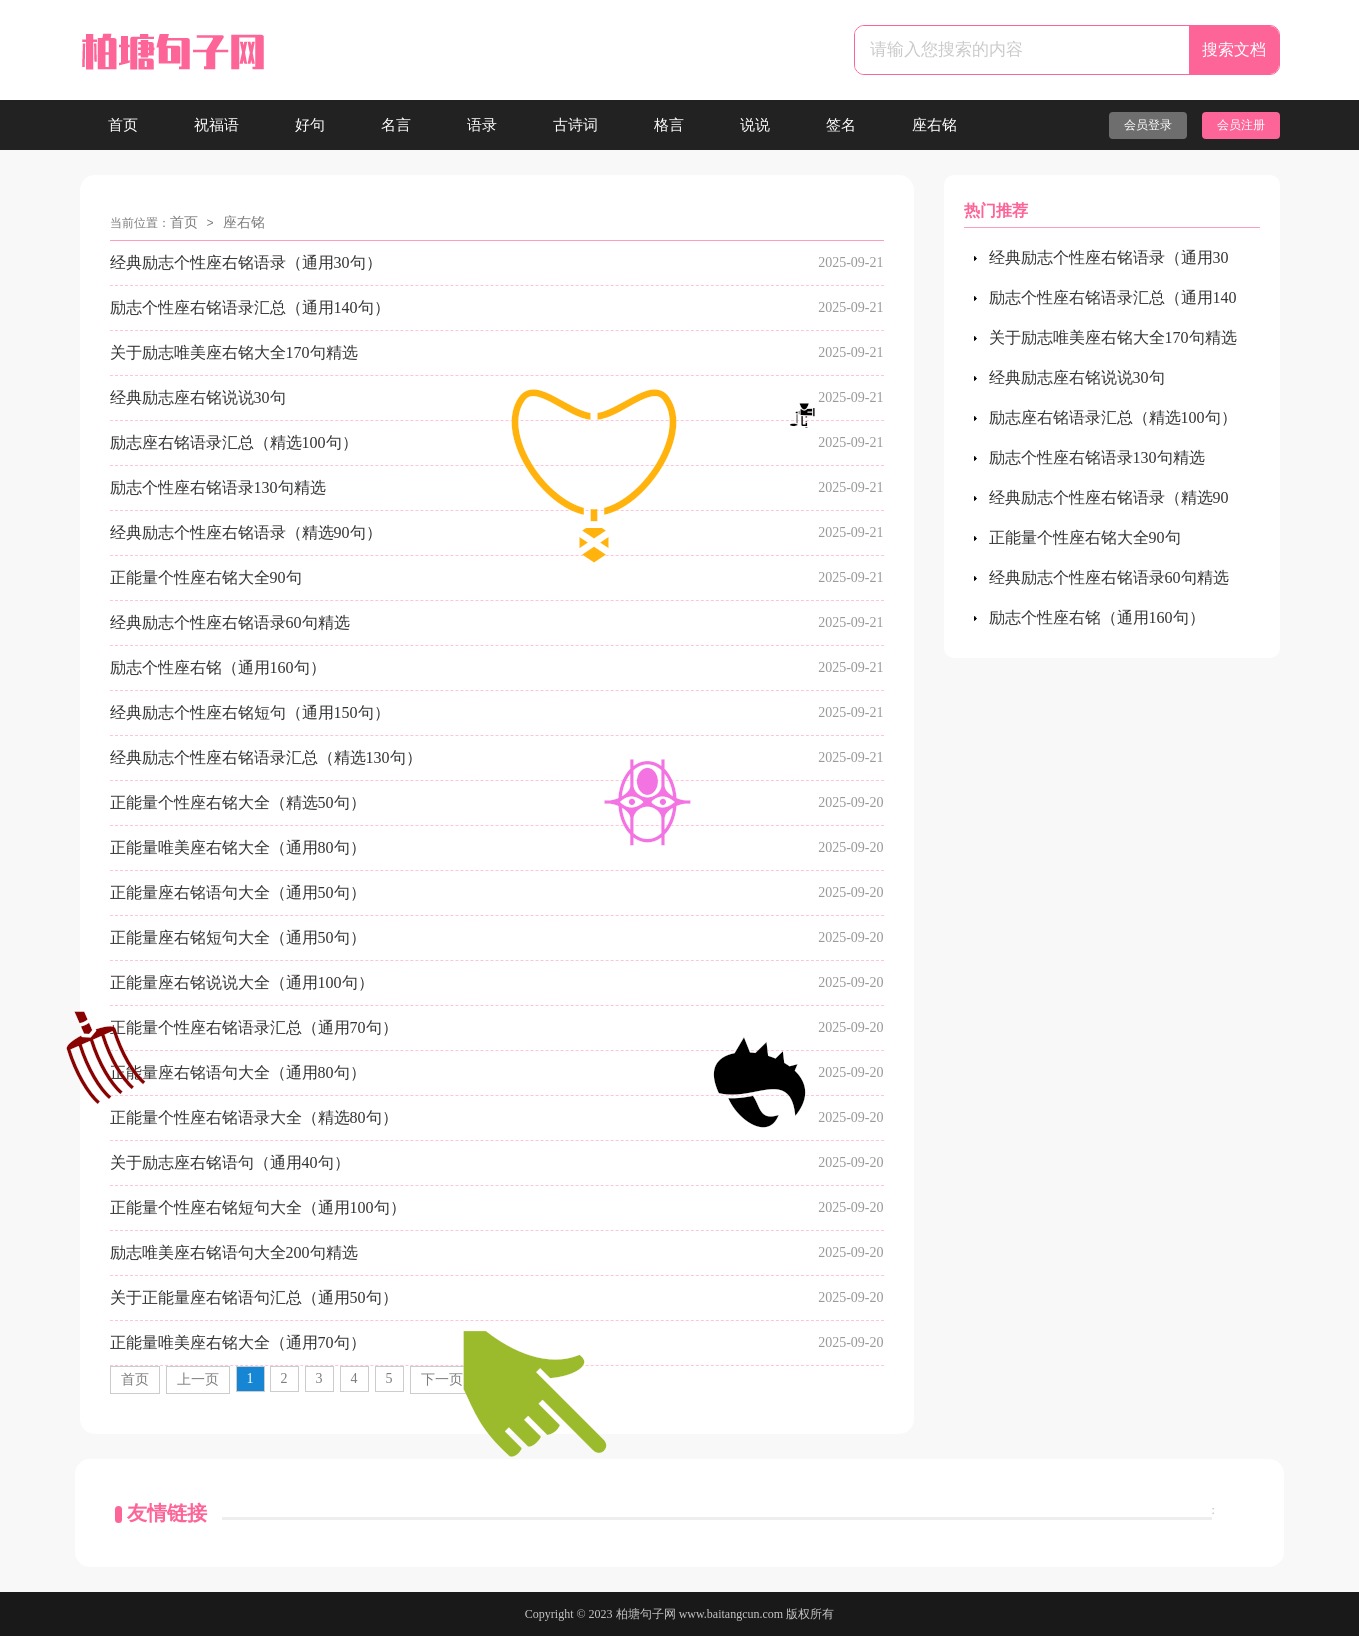  Describe the element at coordinates (759, 1082) in the screenshot. I see `select crab or crustacean in a game menu` at that location.